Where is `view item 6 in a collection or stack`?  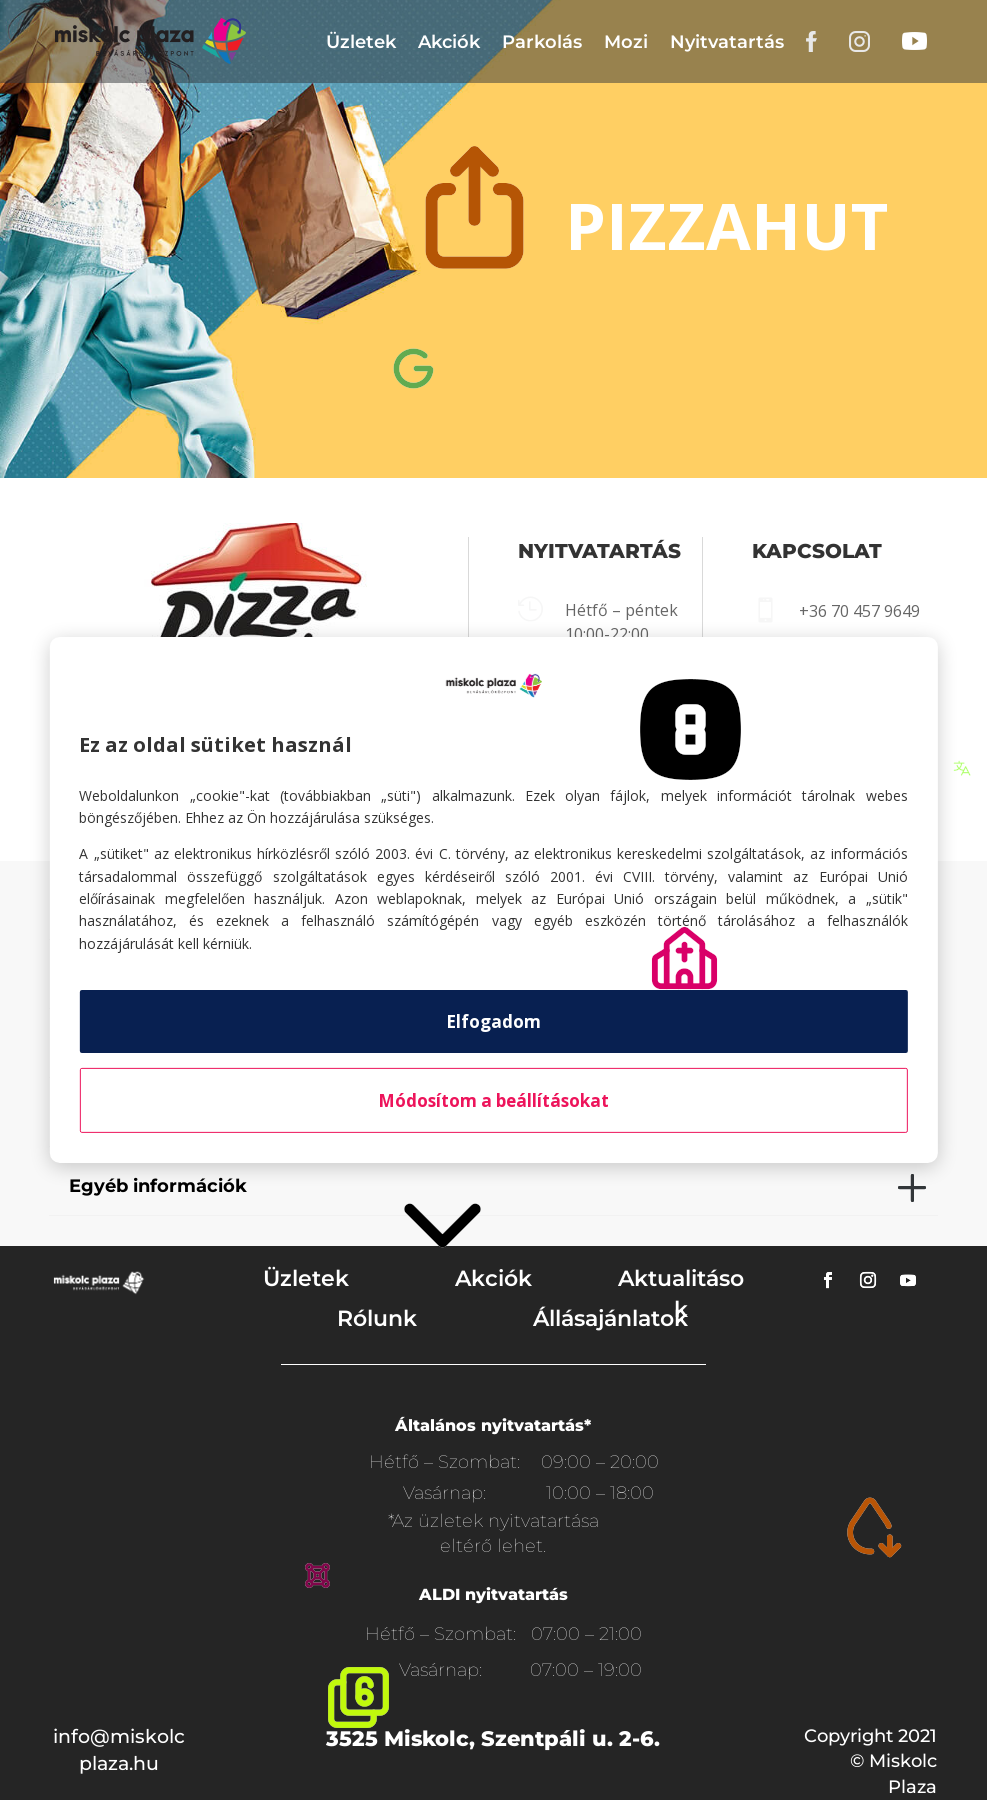 view item 6 in a collection or stack is located at coordinates (358, 1697).